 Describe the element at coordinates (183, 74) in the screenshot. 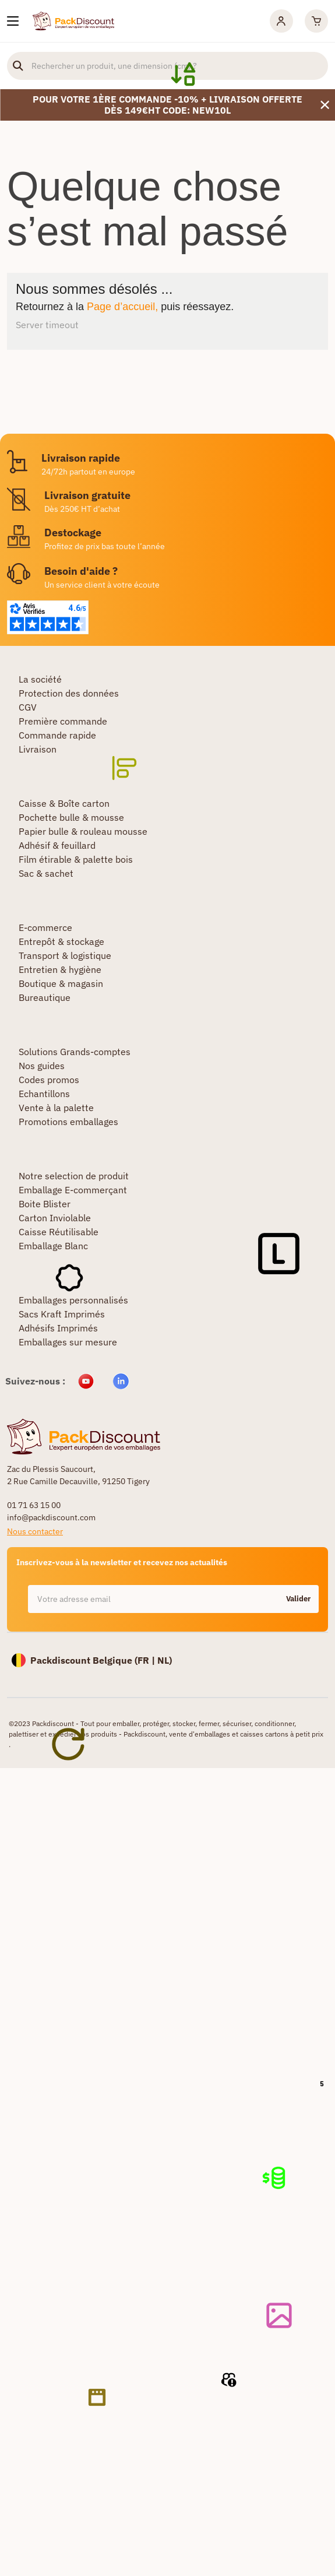

I see `sort items in descending order` at that location.